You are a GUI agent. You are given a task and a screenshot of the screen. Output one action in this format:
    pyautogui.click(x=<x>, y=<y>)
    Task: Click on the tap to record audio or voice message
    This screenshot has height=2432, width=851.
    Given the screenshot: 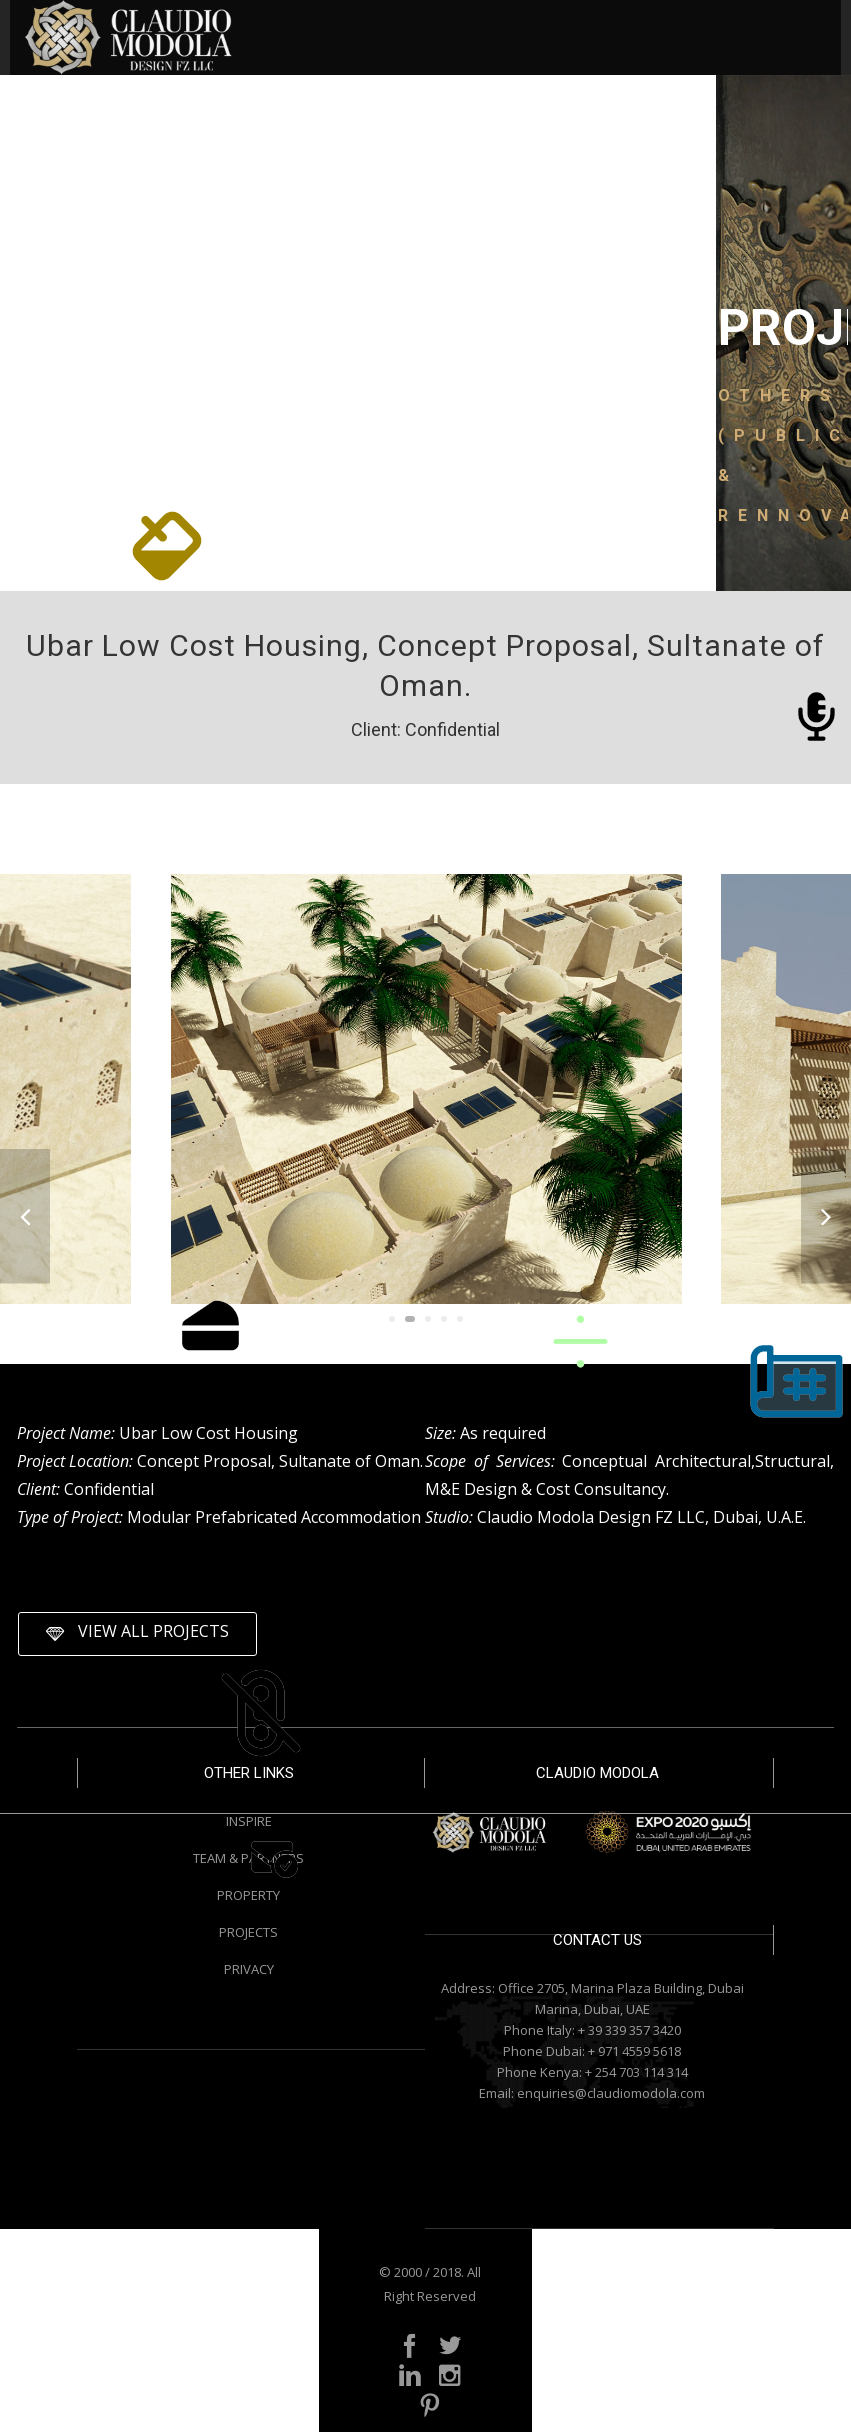 What is the action you would take?
    pyautogui.click(x=816, y=716)
    